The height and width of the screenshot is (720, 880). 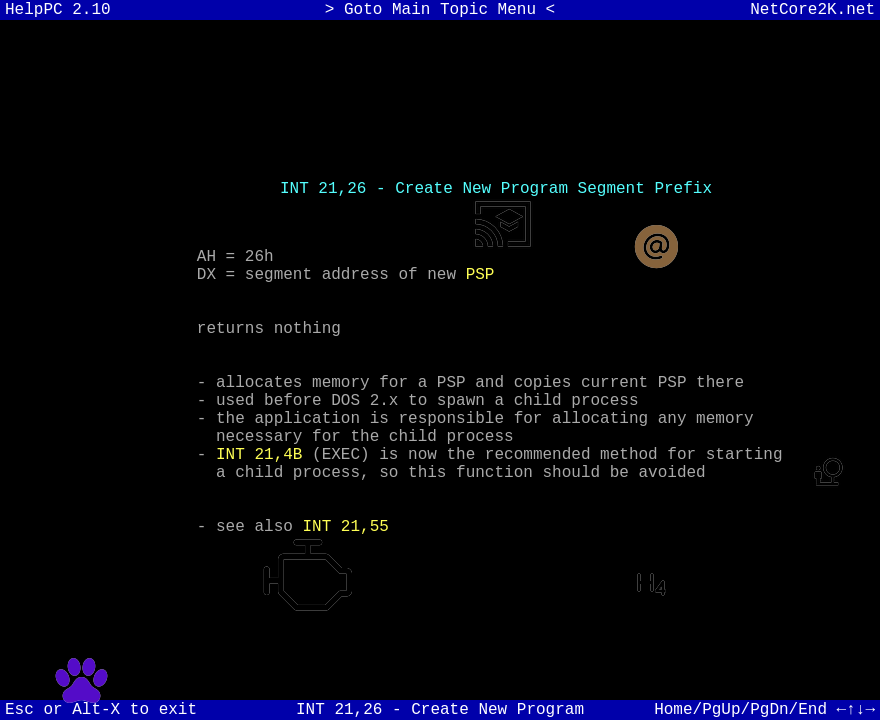 I want to click on cast or share screen to a classroom display, so click(x=503, y=224).